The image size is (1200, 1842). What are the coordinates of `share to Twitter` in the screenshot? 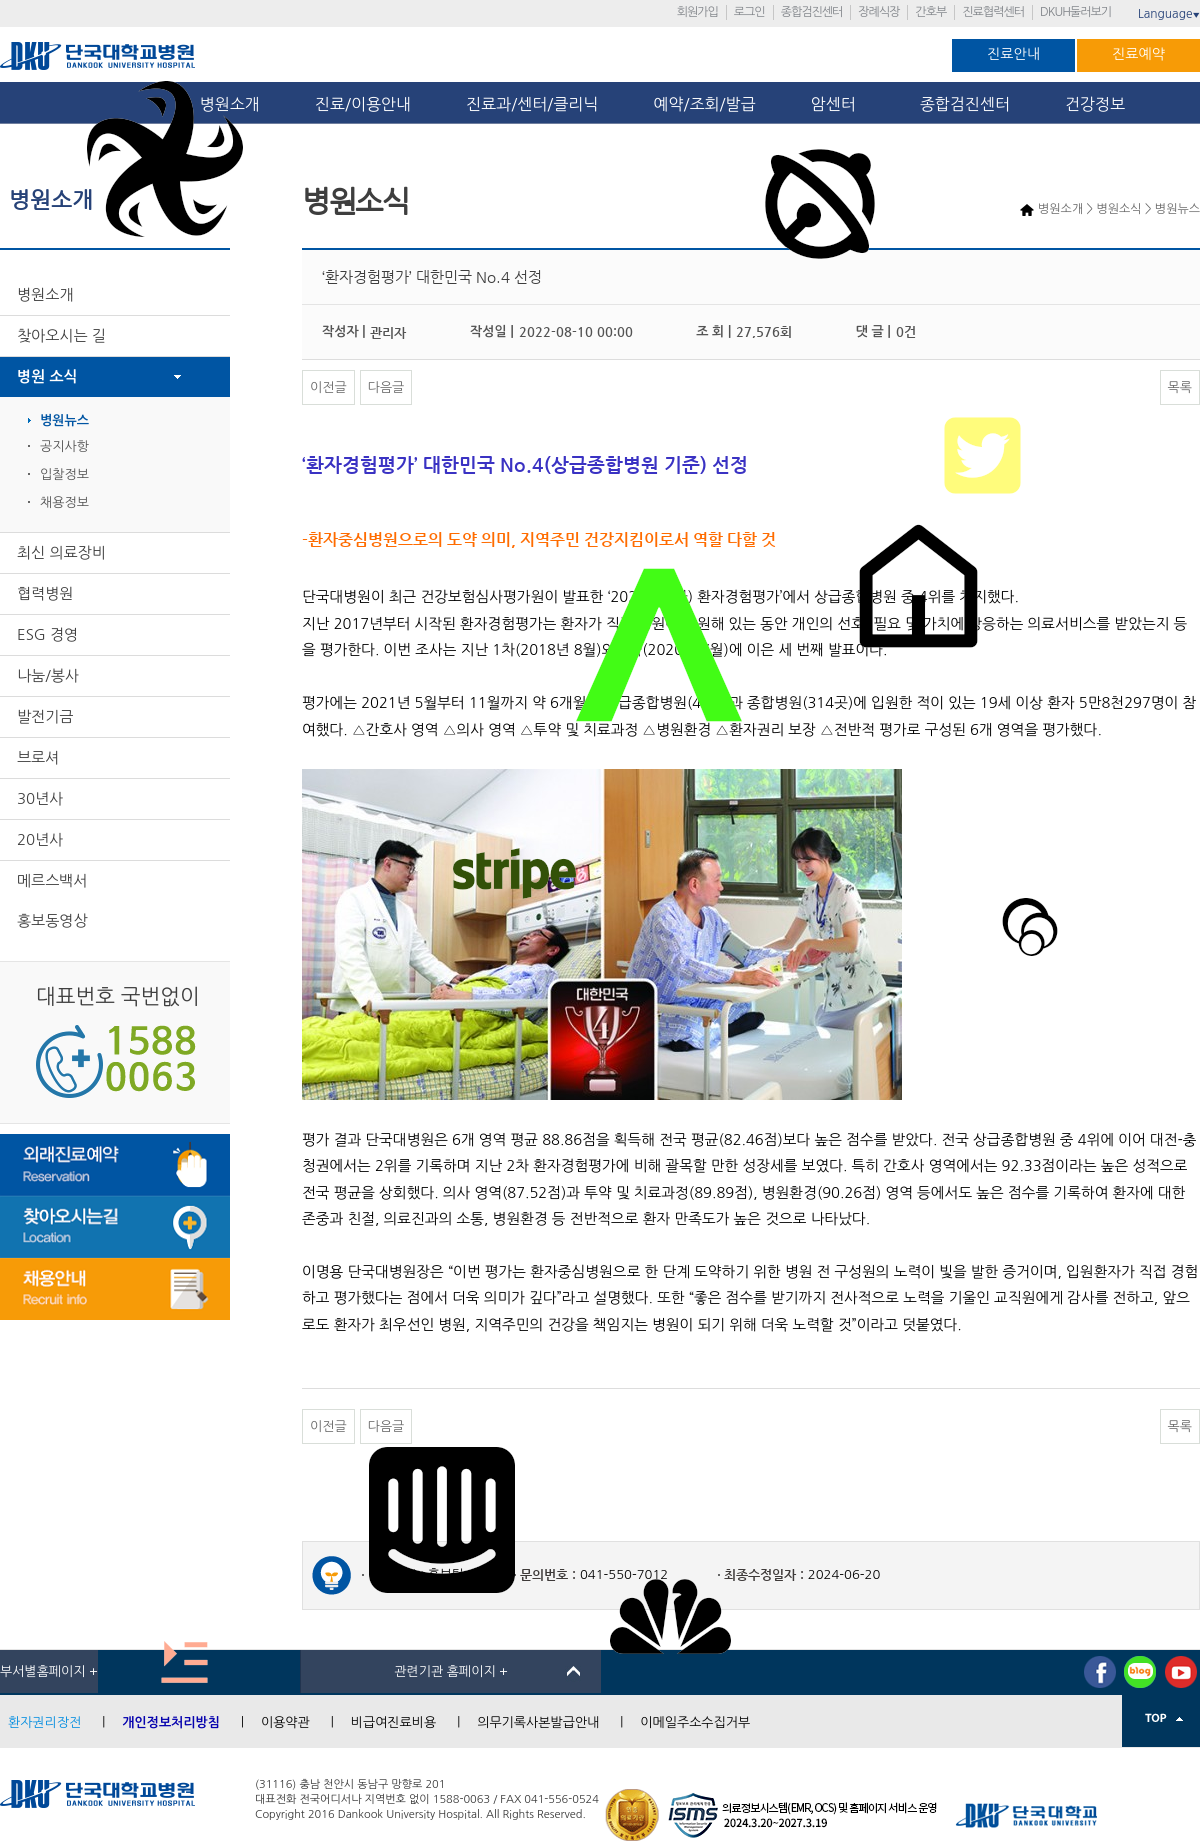 It's located at (982, 455).